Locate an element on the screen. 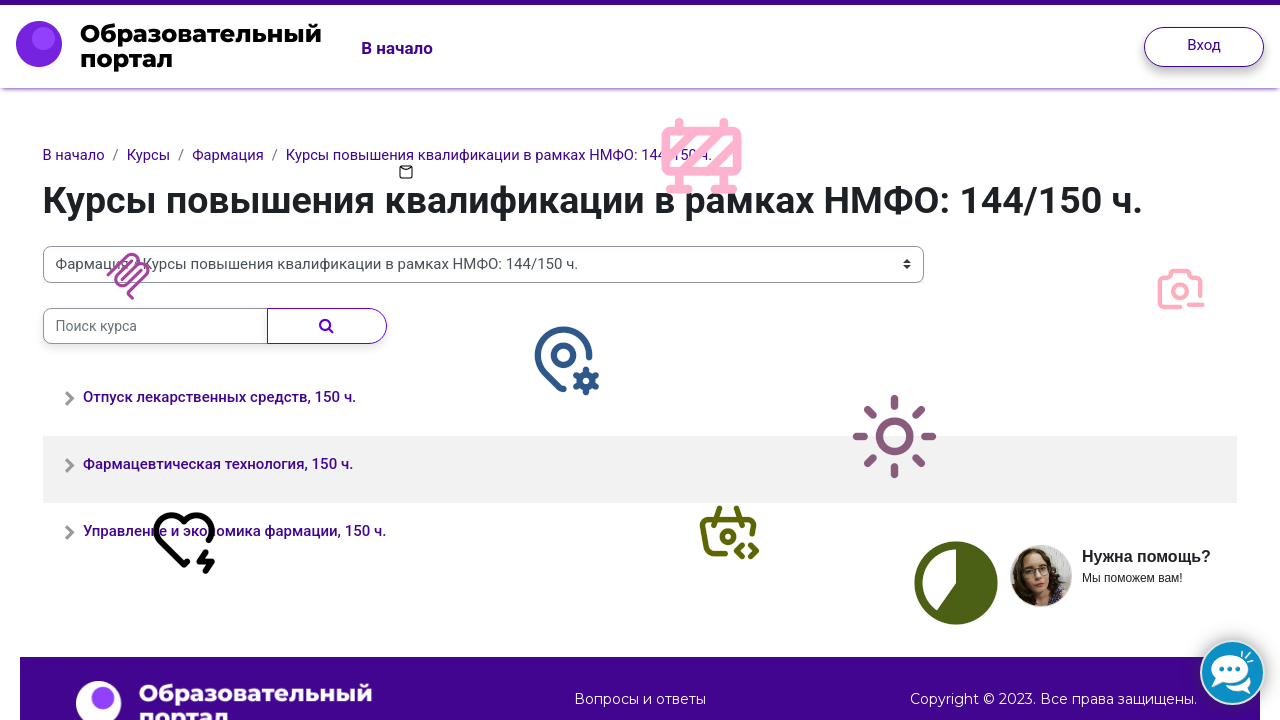  increase screen brightness is located at coordinates (894, 436).